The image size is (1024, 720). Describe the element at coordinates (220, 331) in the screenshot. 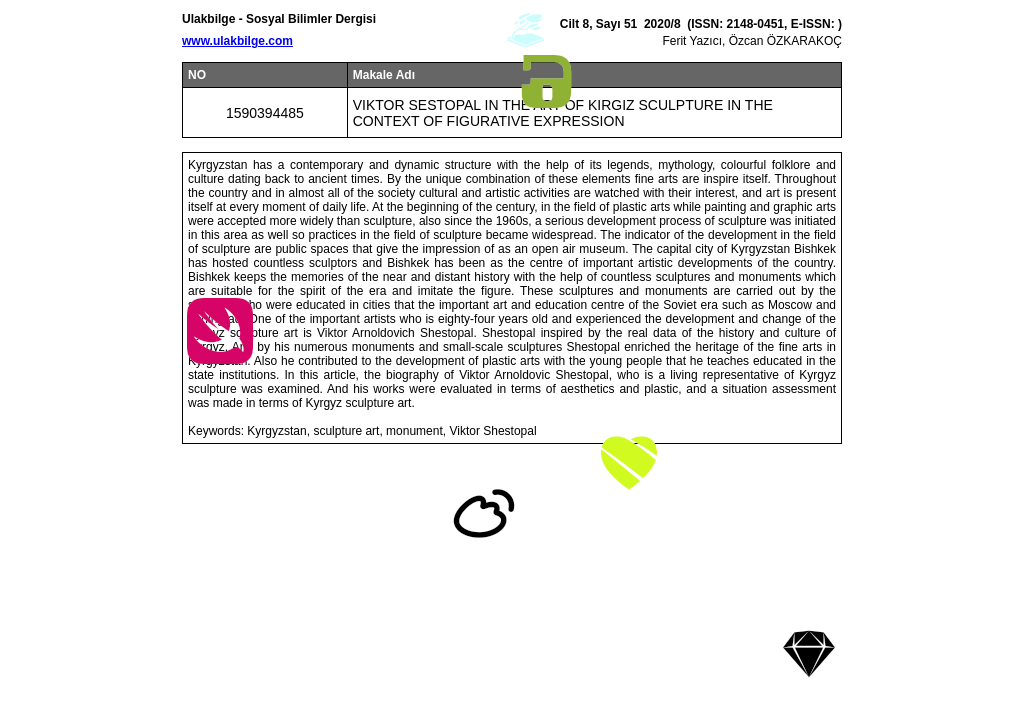

I see `Swift programming language logo` at that location.